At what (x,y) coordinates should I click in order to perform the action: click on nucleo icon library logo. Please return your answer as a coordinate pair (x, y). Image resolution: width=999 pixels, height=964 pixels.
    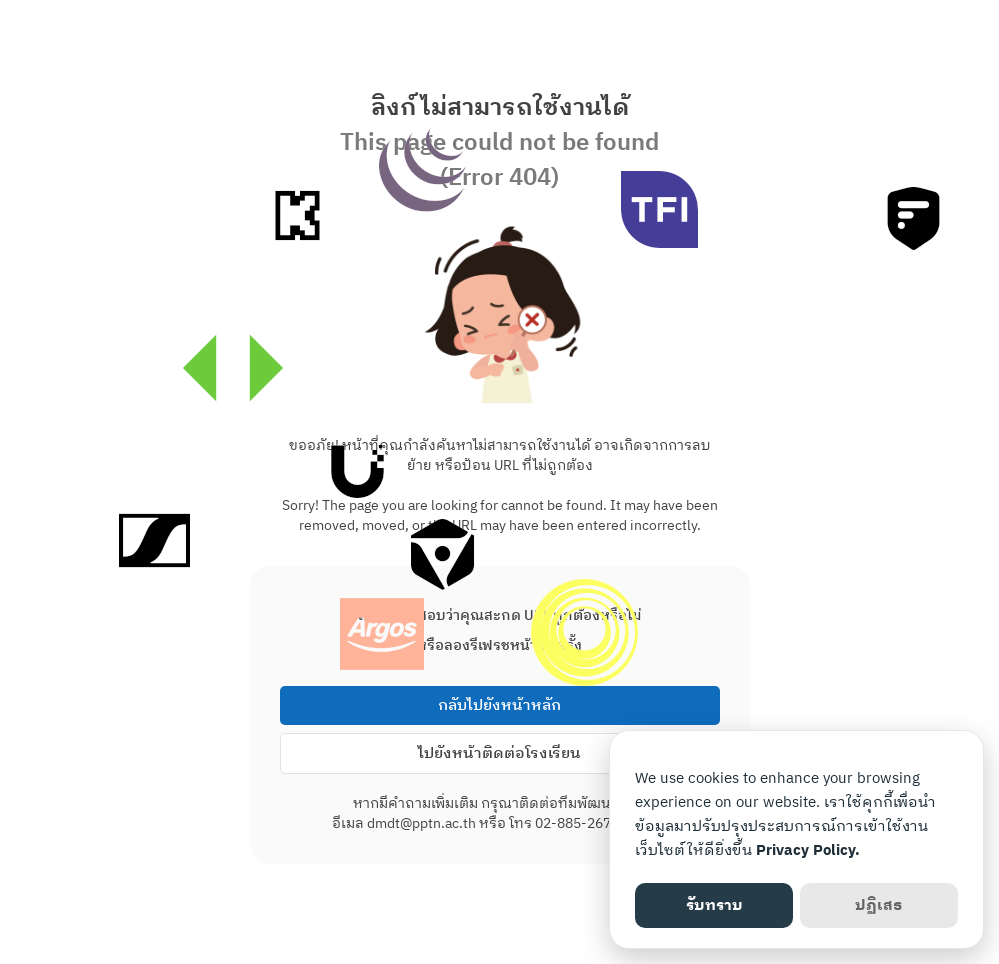
    Looking at the image, I should click on (442, 554).